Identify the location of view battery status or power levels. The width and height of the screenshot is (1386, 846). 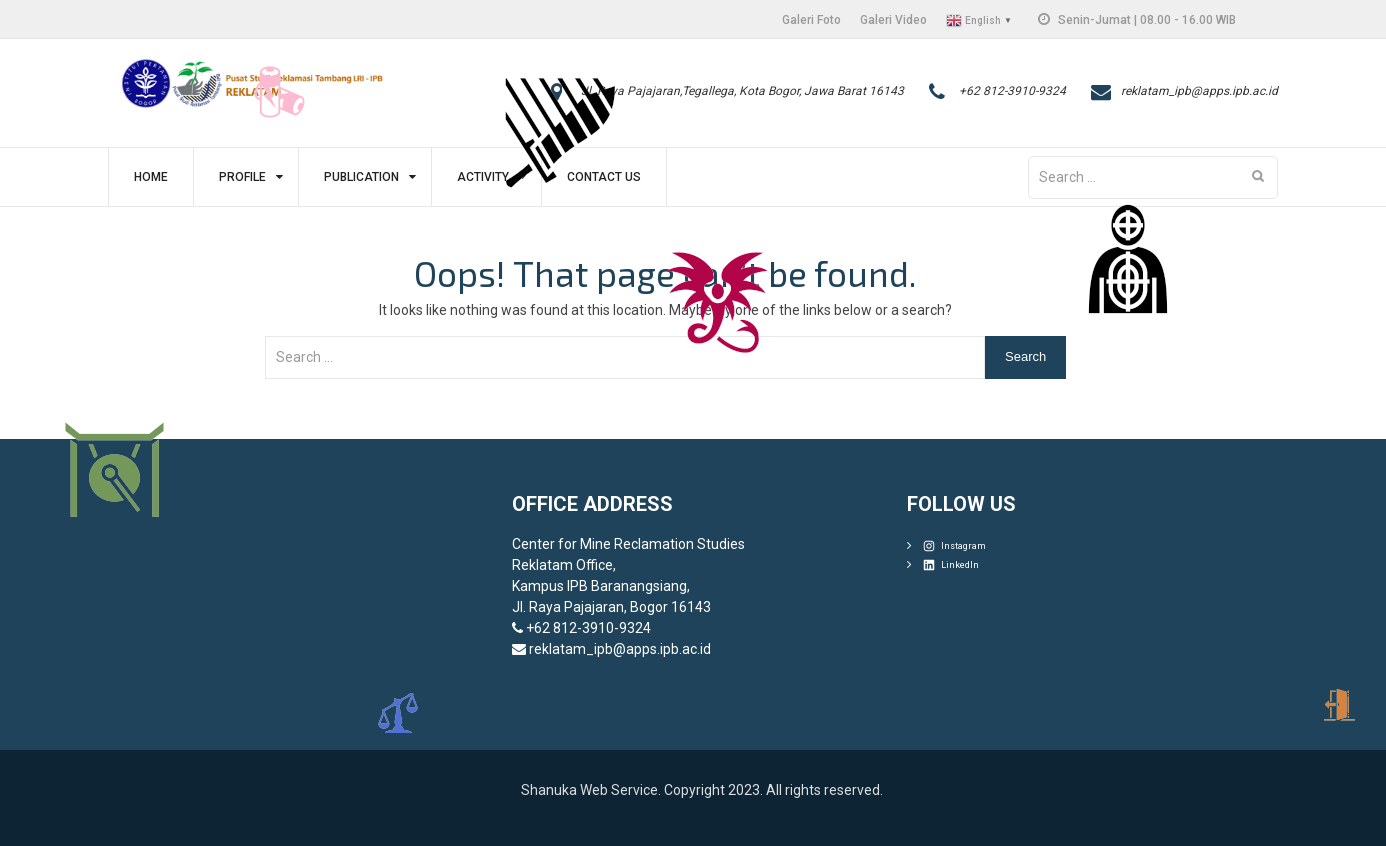
(279, 91).